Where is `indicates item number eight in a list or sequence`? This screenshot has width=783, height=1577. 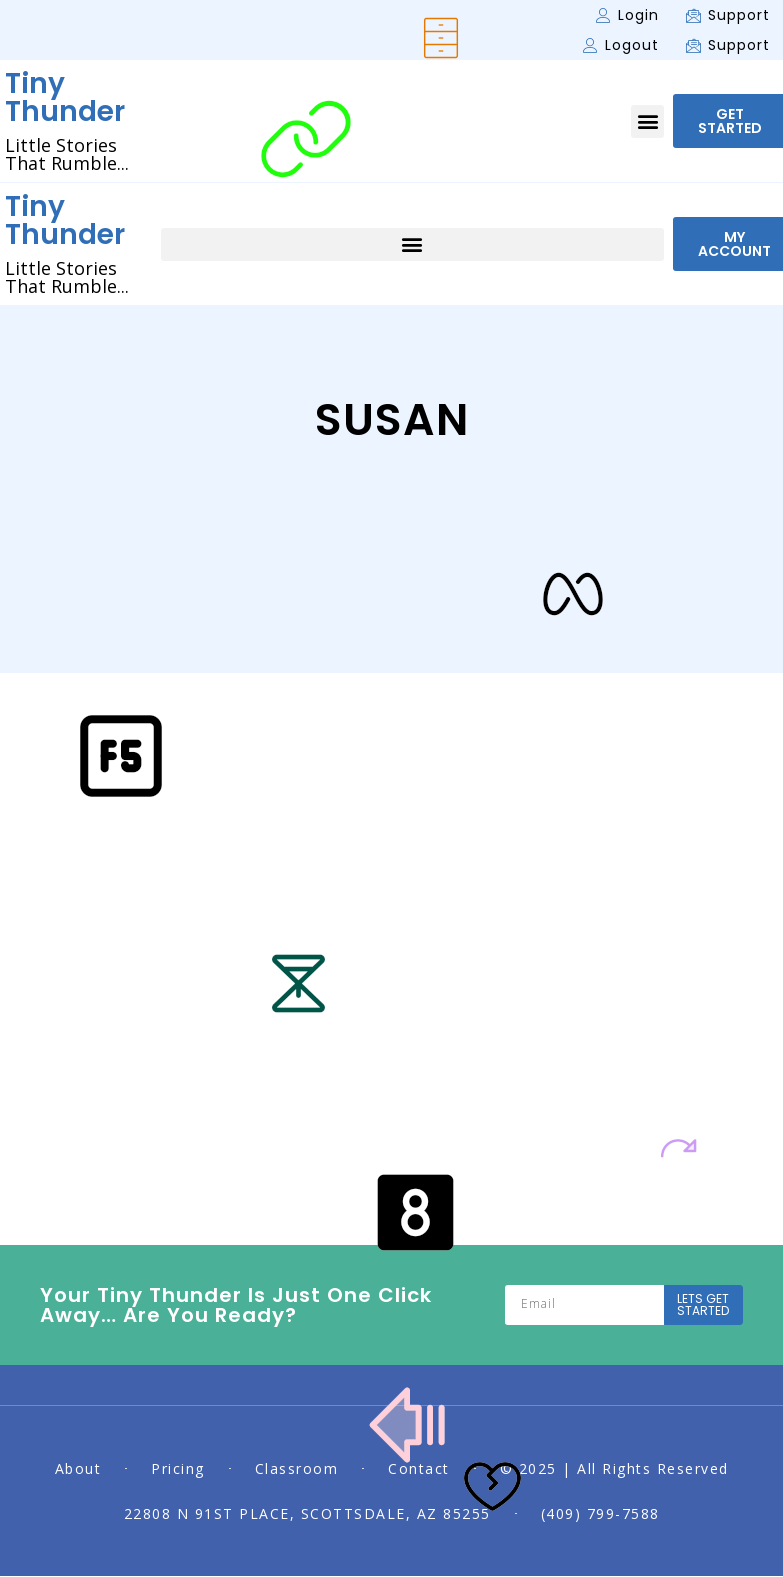 indicates item number eight in a list or sequence is located at coordinates (415, 1212).